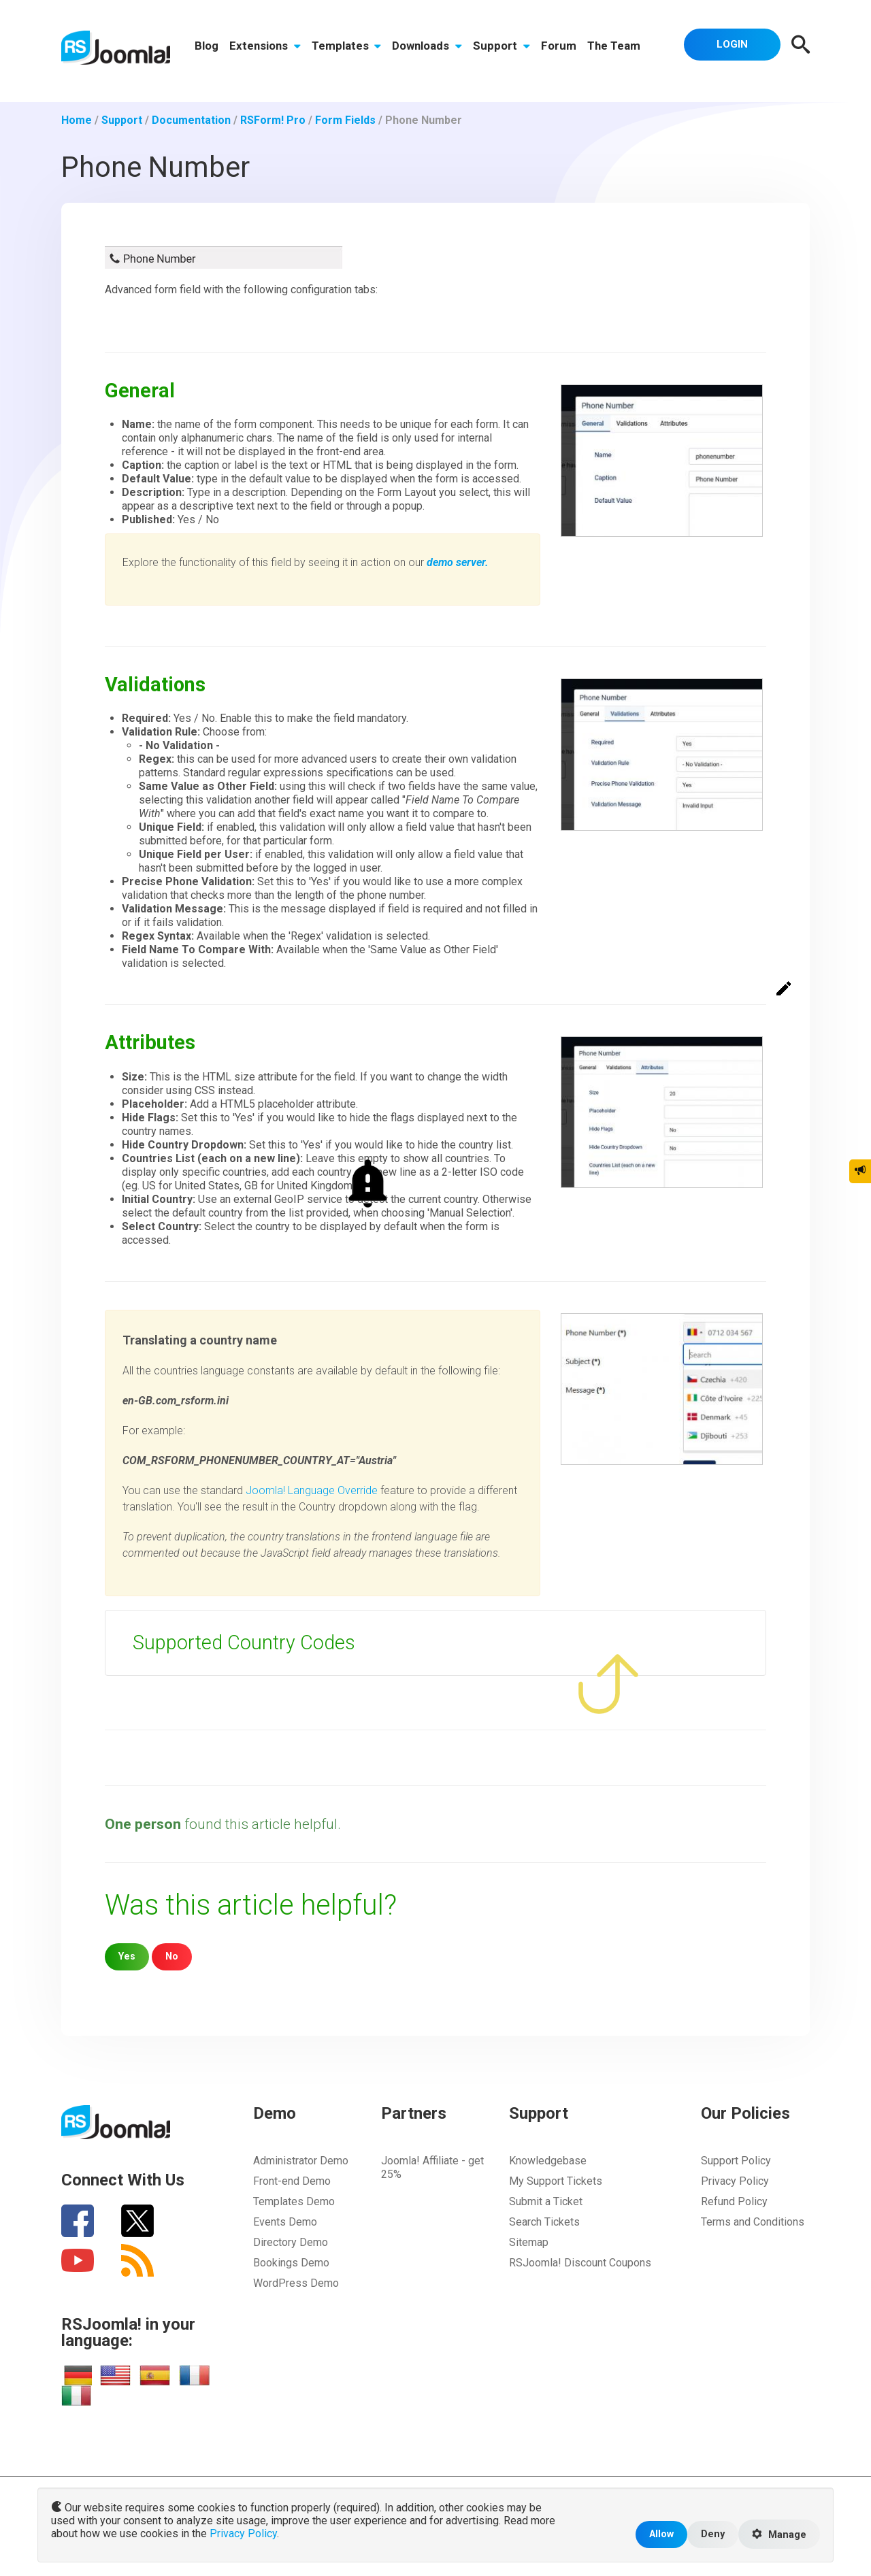 Image resolution: width=871 pixels, height=2576 pixels. I want to click on go back to top of page, so click(608, 1684).